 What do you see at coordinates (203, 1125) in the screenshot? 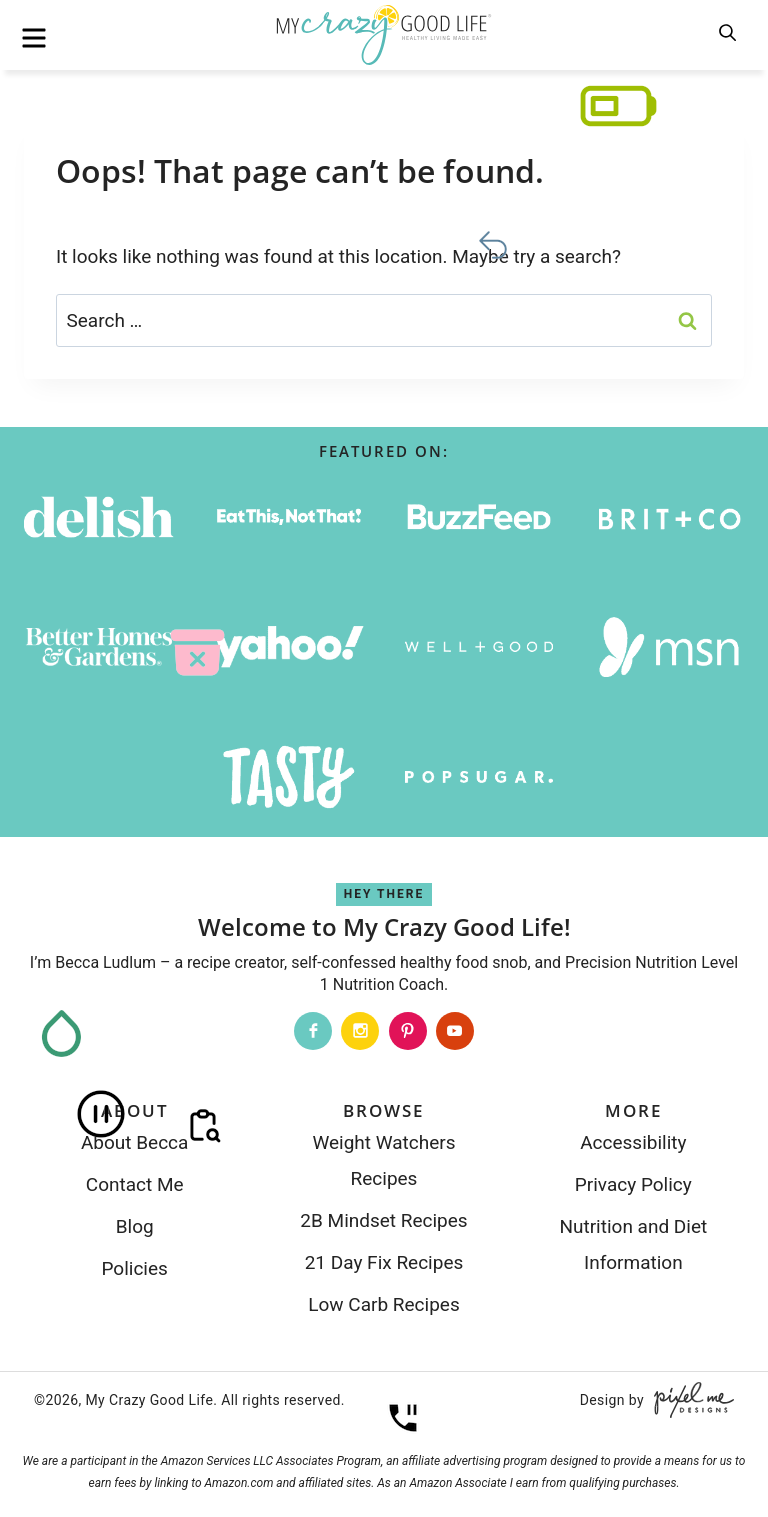
I see `search clipboard contents` at bounding box center [203, 1125].